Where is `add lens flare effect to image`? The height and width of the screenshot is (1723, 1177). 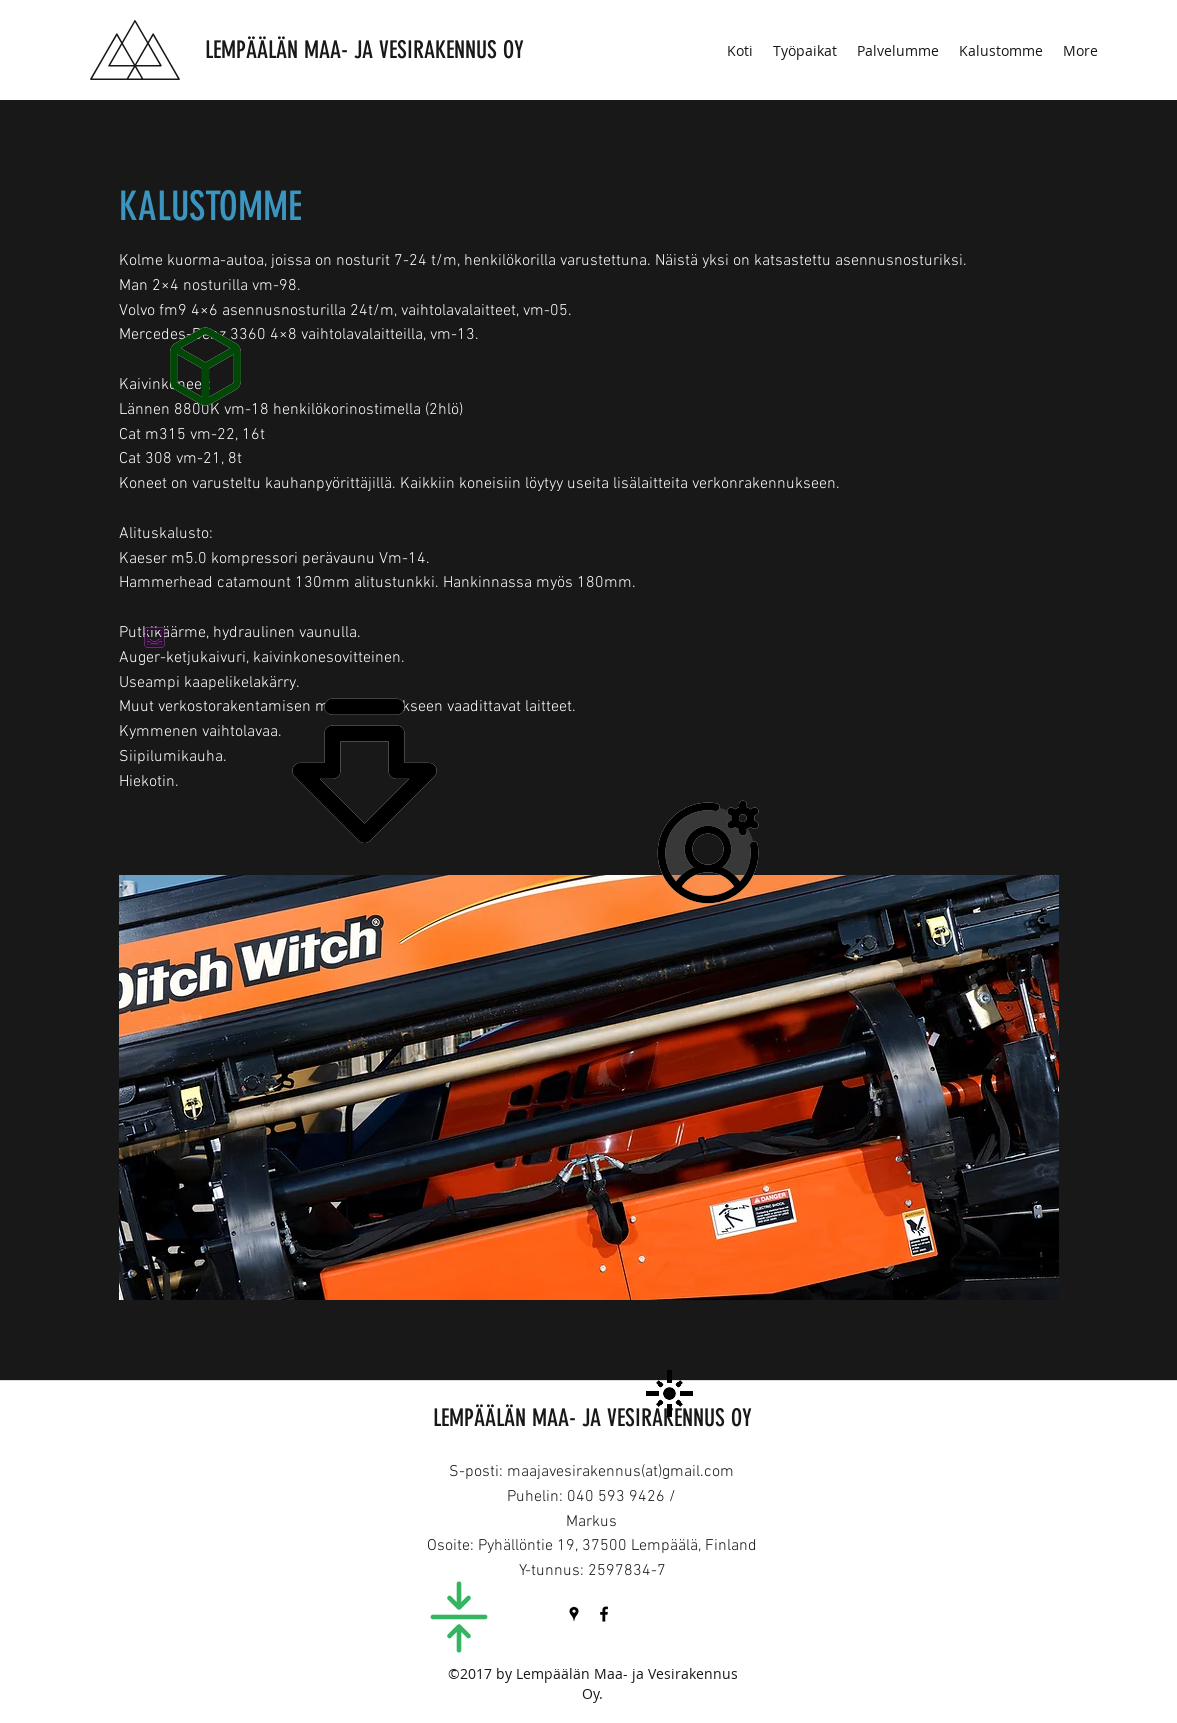 add lens flare effect to image is located at coordinates (669, 1393).